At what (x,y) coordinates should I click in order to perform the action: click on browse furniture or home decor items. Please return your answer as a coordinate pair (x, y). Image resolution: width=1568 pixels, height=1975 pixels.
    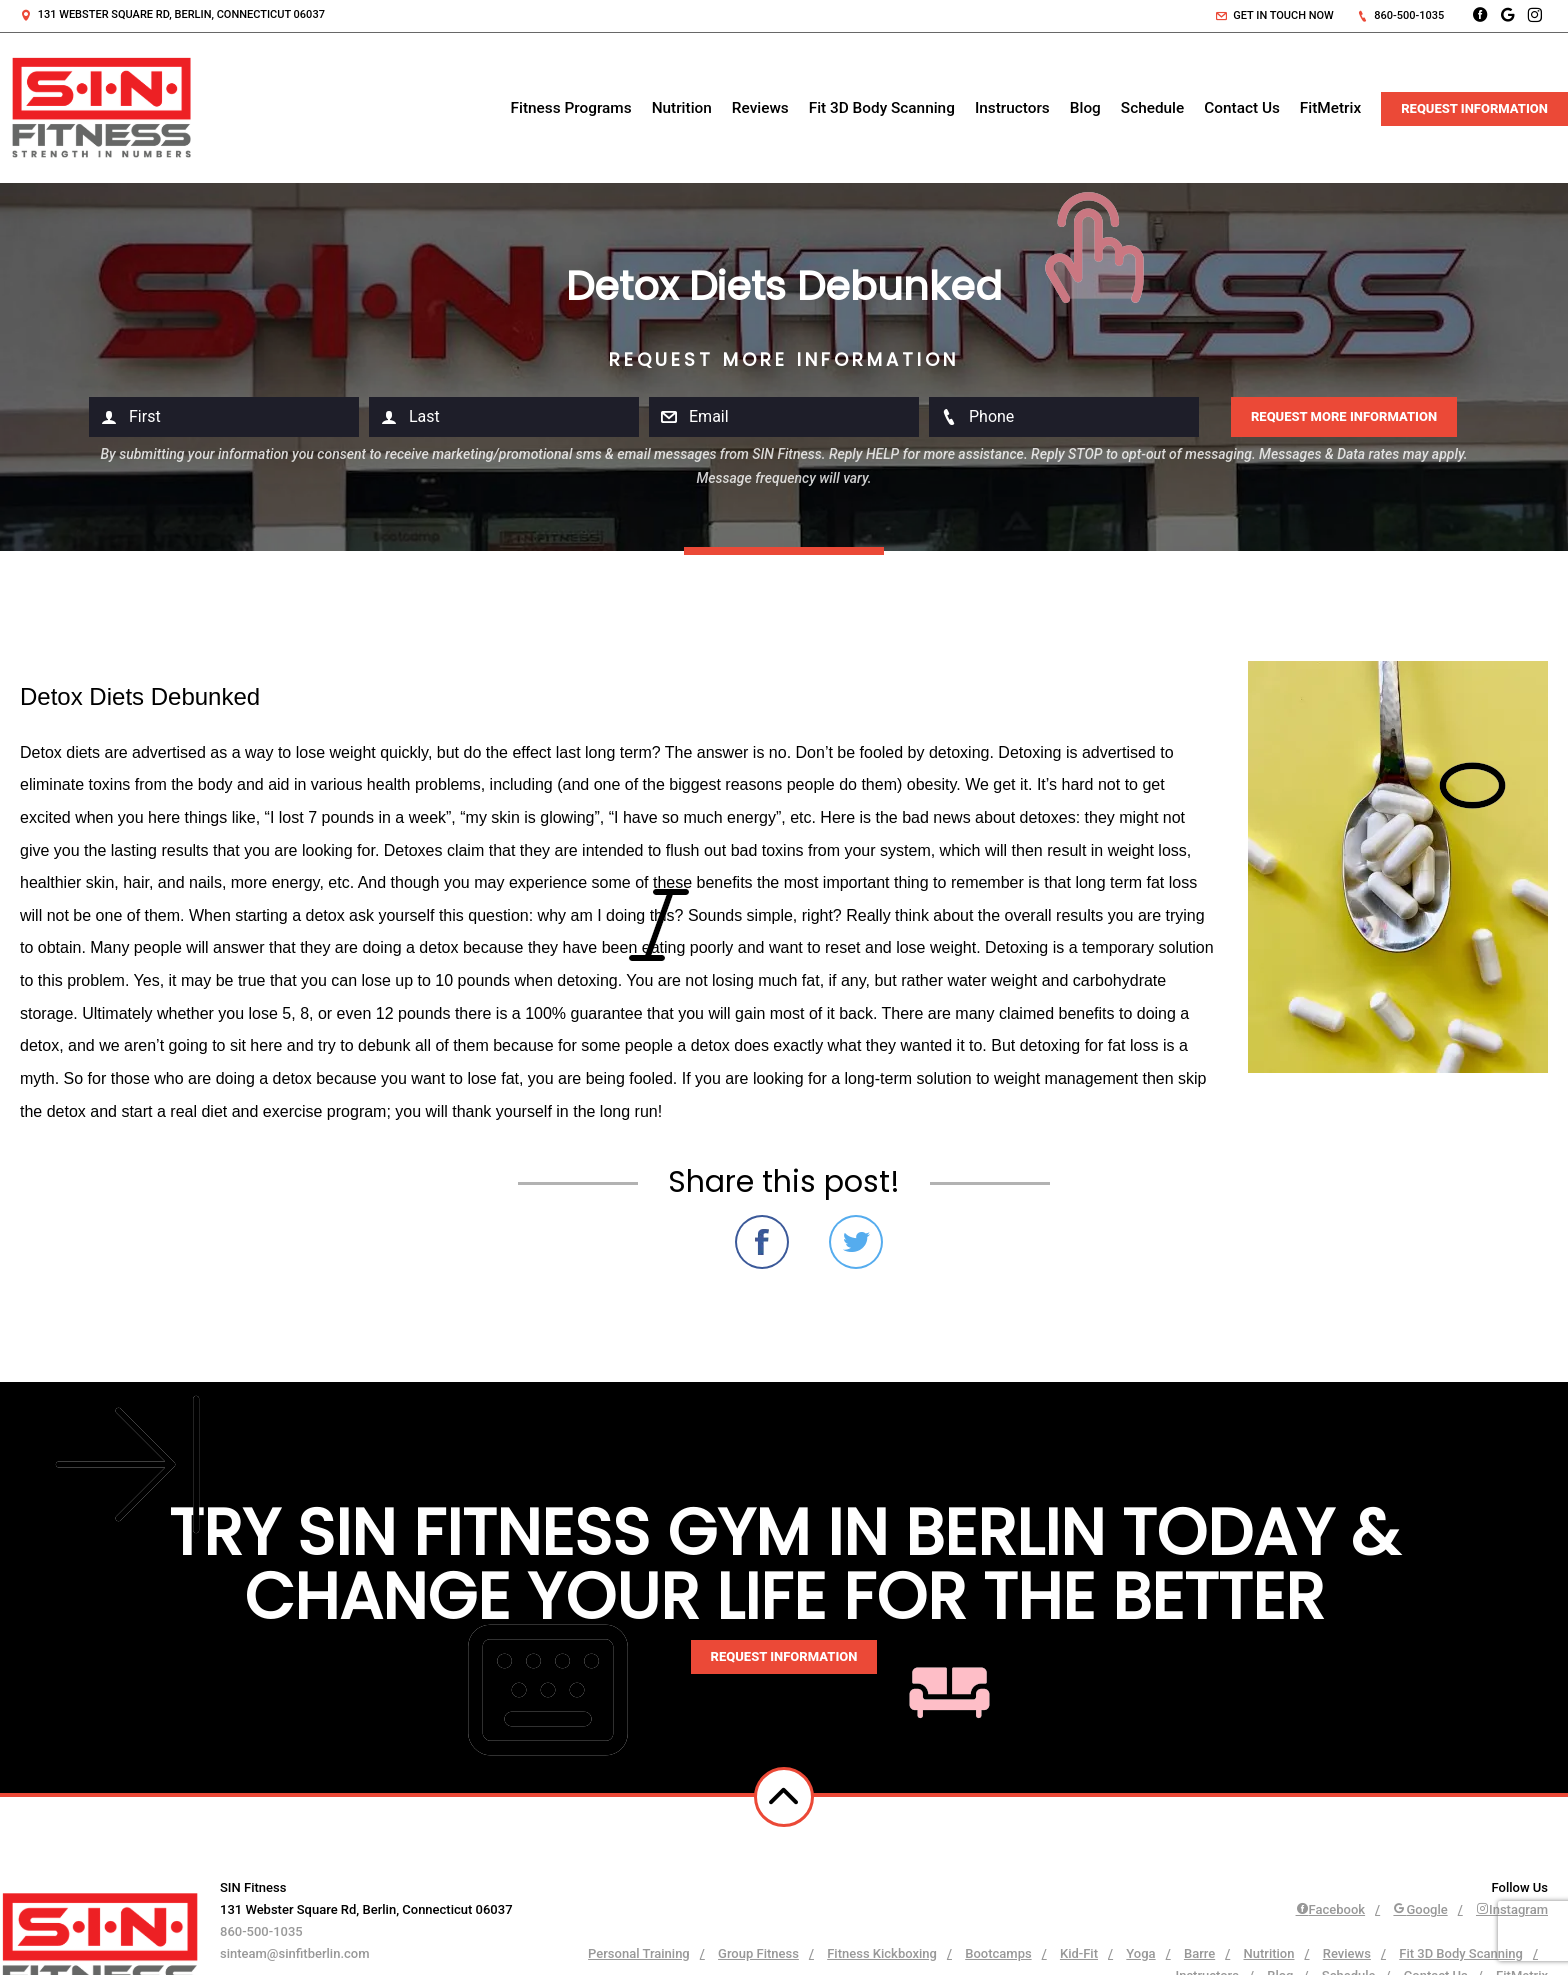
    Looking at the image, I should click on (949, 1691).